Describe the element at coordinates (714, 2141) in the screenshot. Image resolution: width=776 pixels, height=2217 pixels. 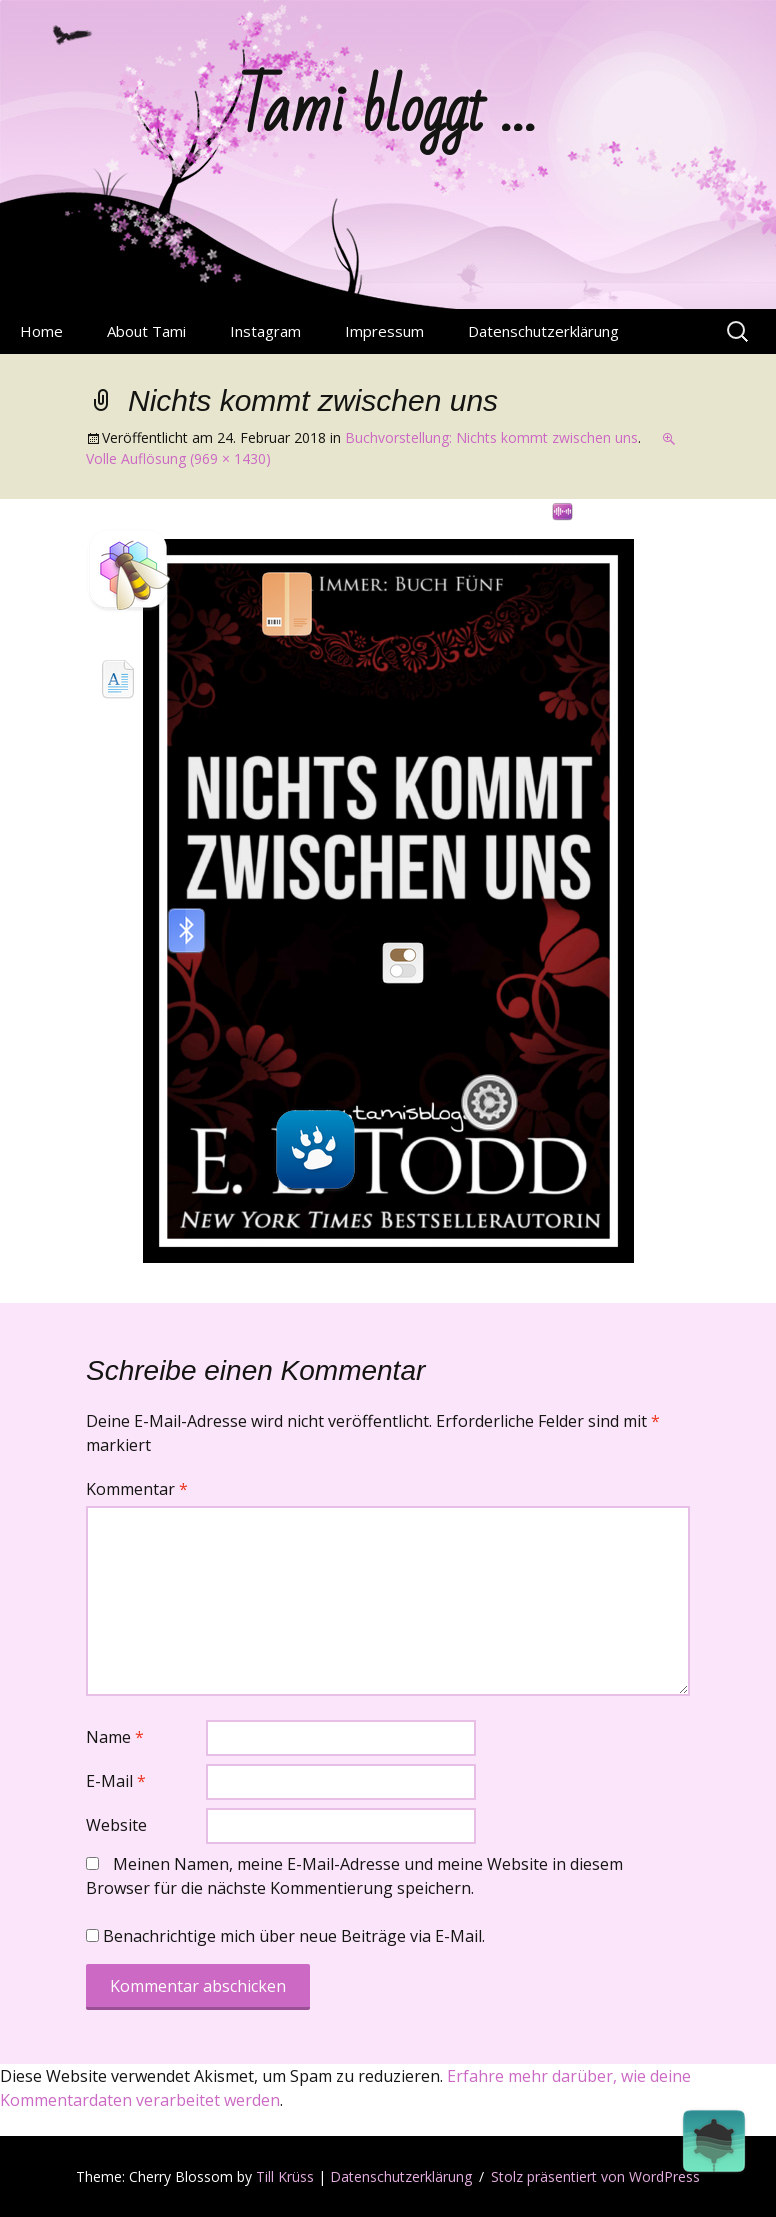
I see `launch the minesweeper game` at that location.